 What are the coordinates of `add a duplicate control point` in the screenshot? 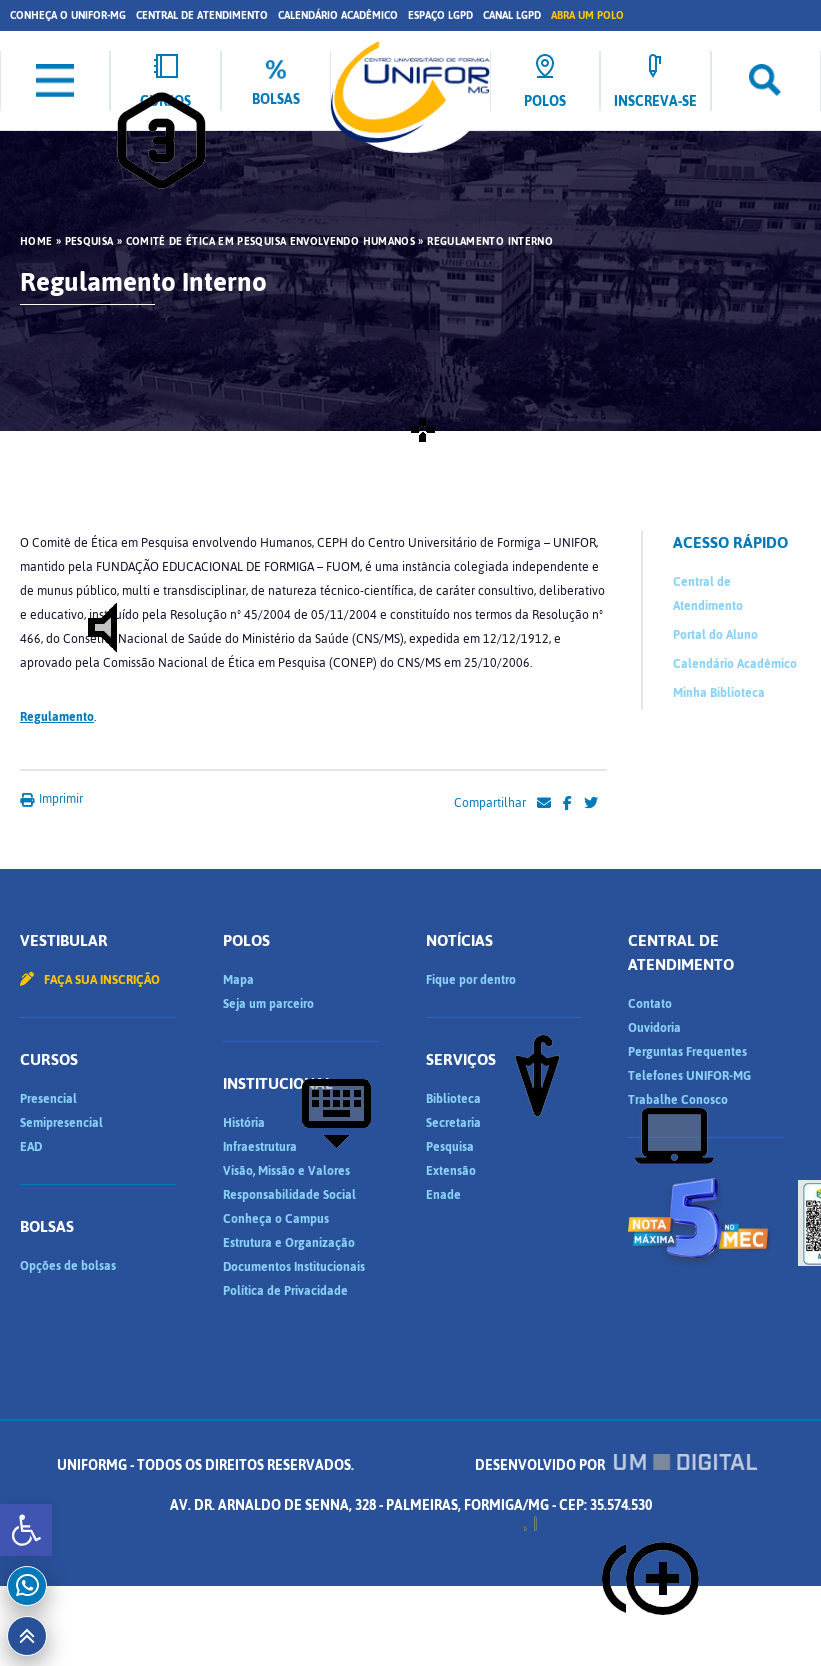 It's located at (650, 1578).